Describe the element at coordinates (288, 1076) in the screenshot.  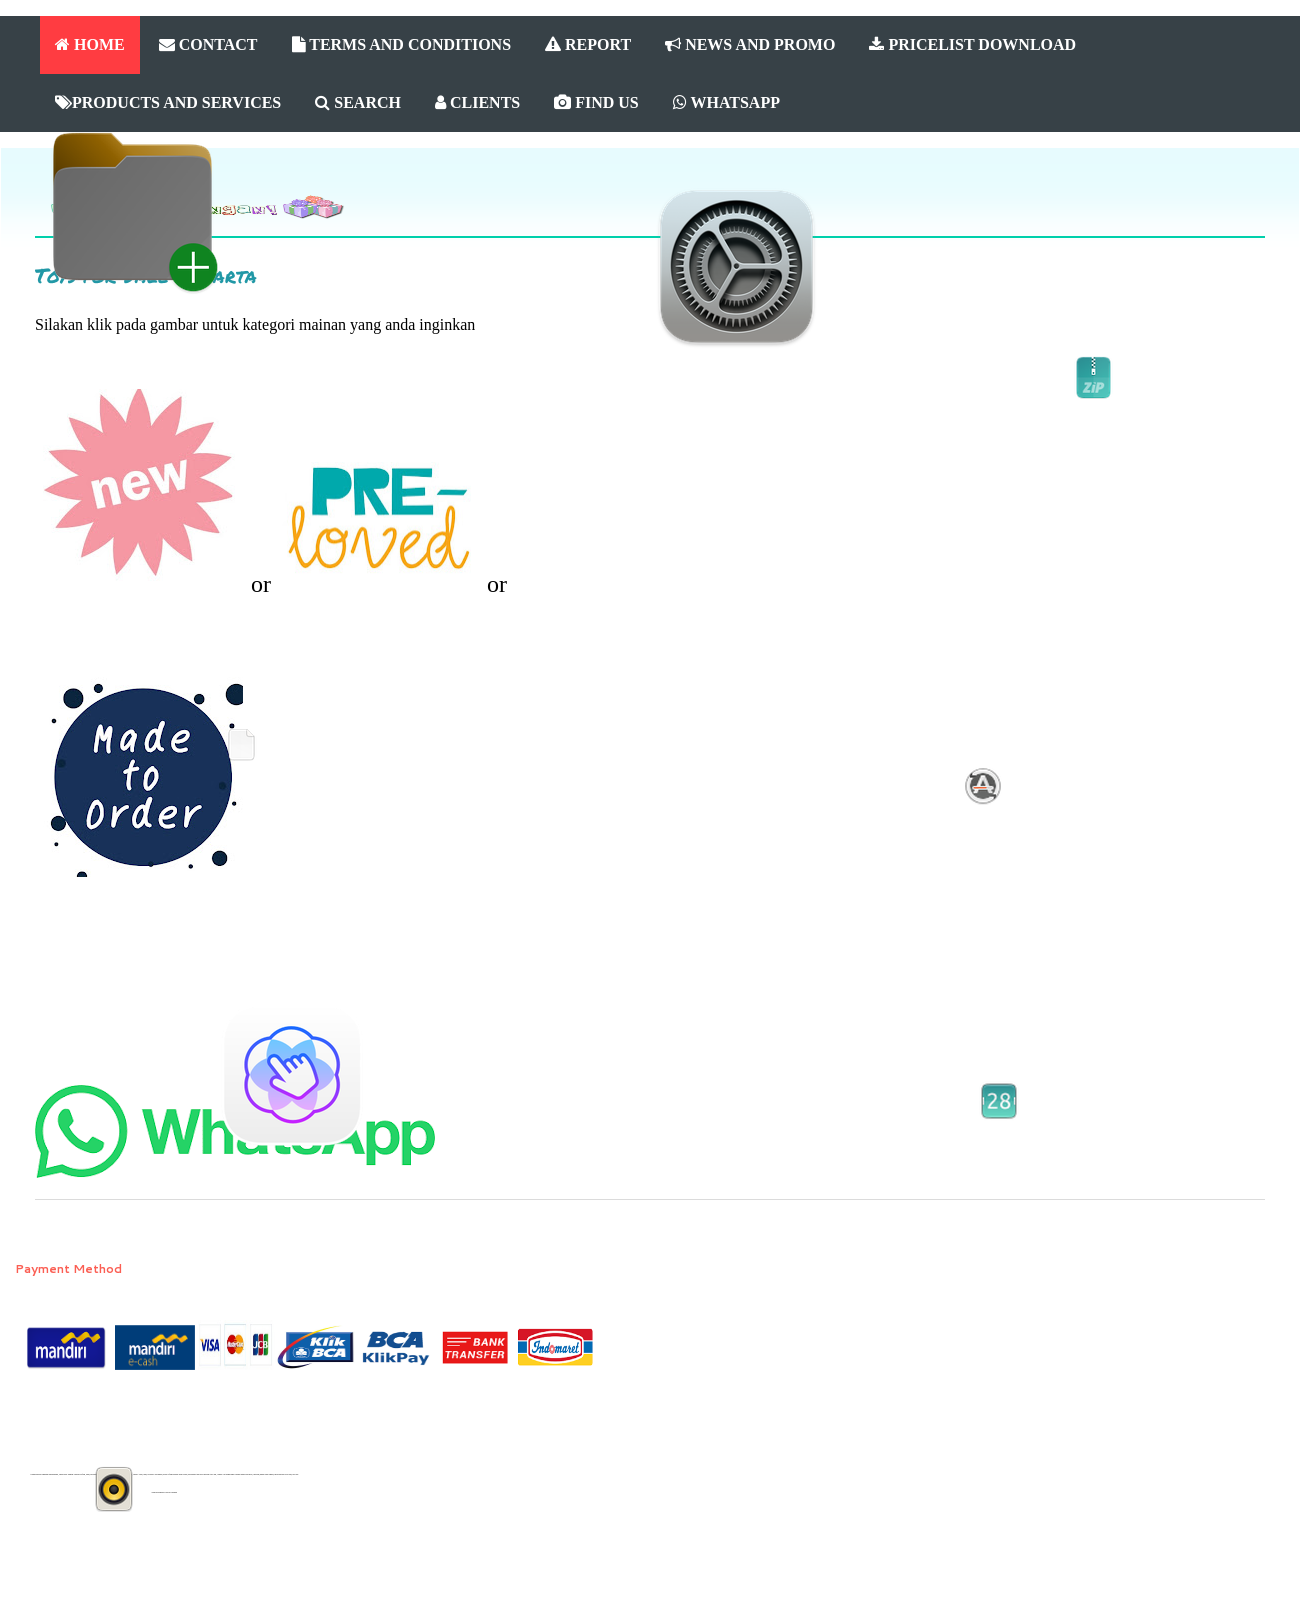
I see `open Gluon Scene Builder application` at that location.